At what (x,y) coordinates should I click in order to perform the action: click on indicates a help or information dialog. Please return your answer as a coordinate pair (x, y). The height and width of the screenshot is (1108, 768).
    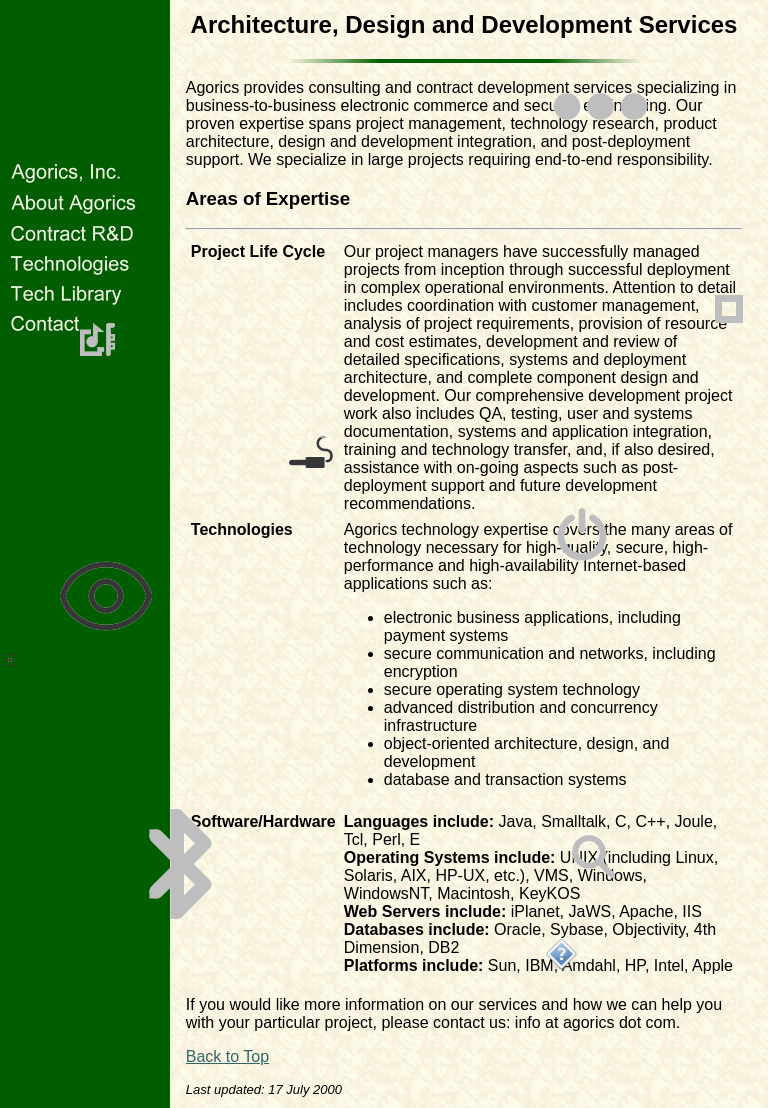
    Looking at the image, I should click on (561, 954).